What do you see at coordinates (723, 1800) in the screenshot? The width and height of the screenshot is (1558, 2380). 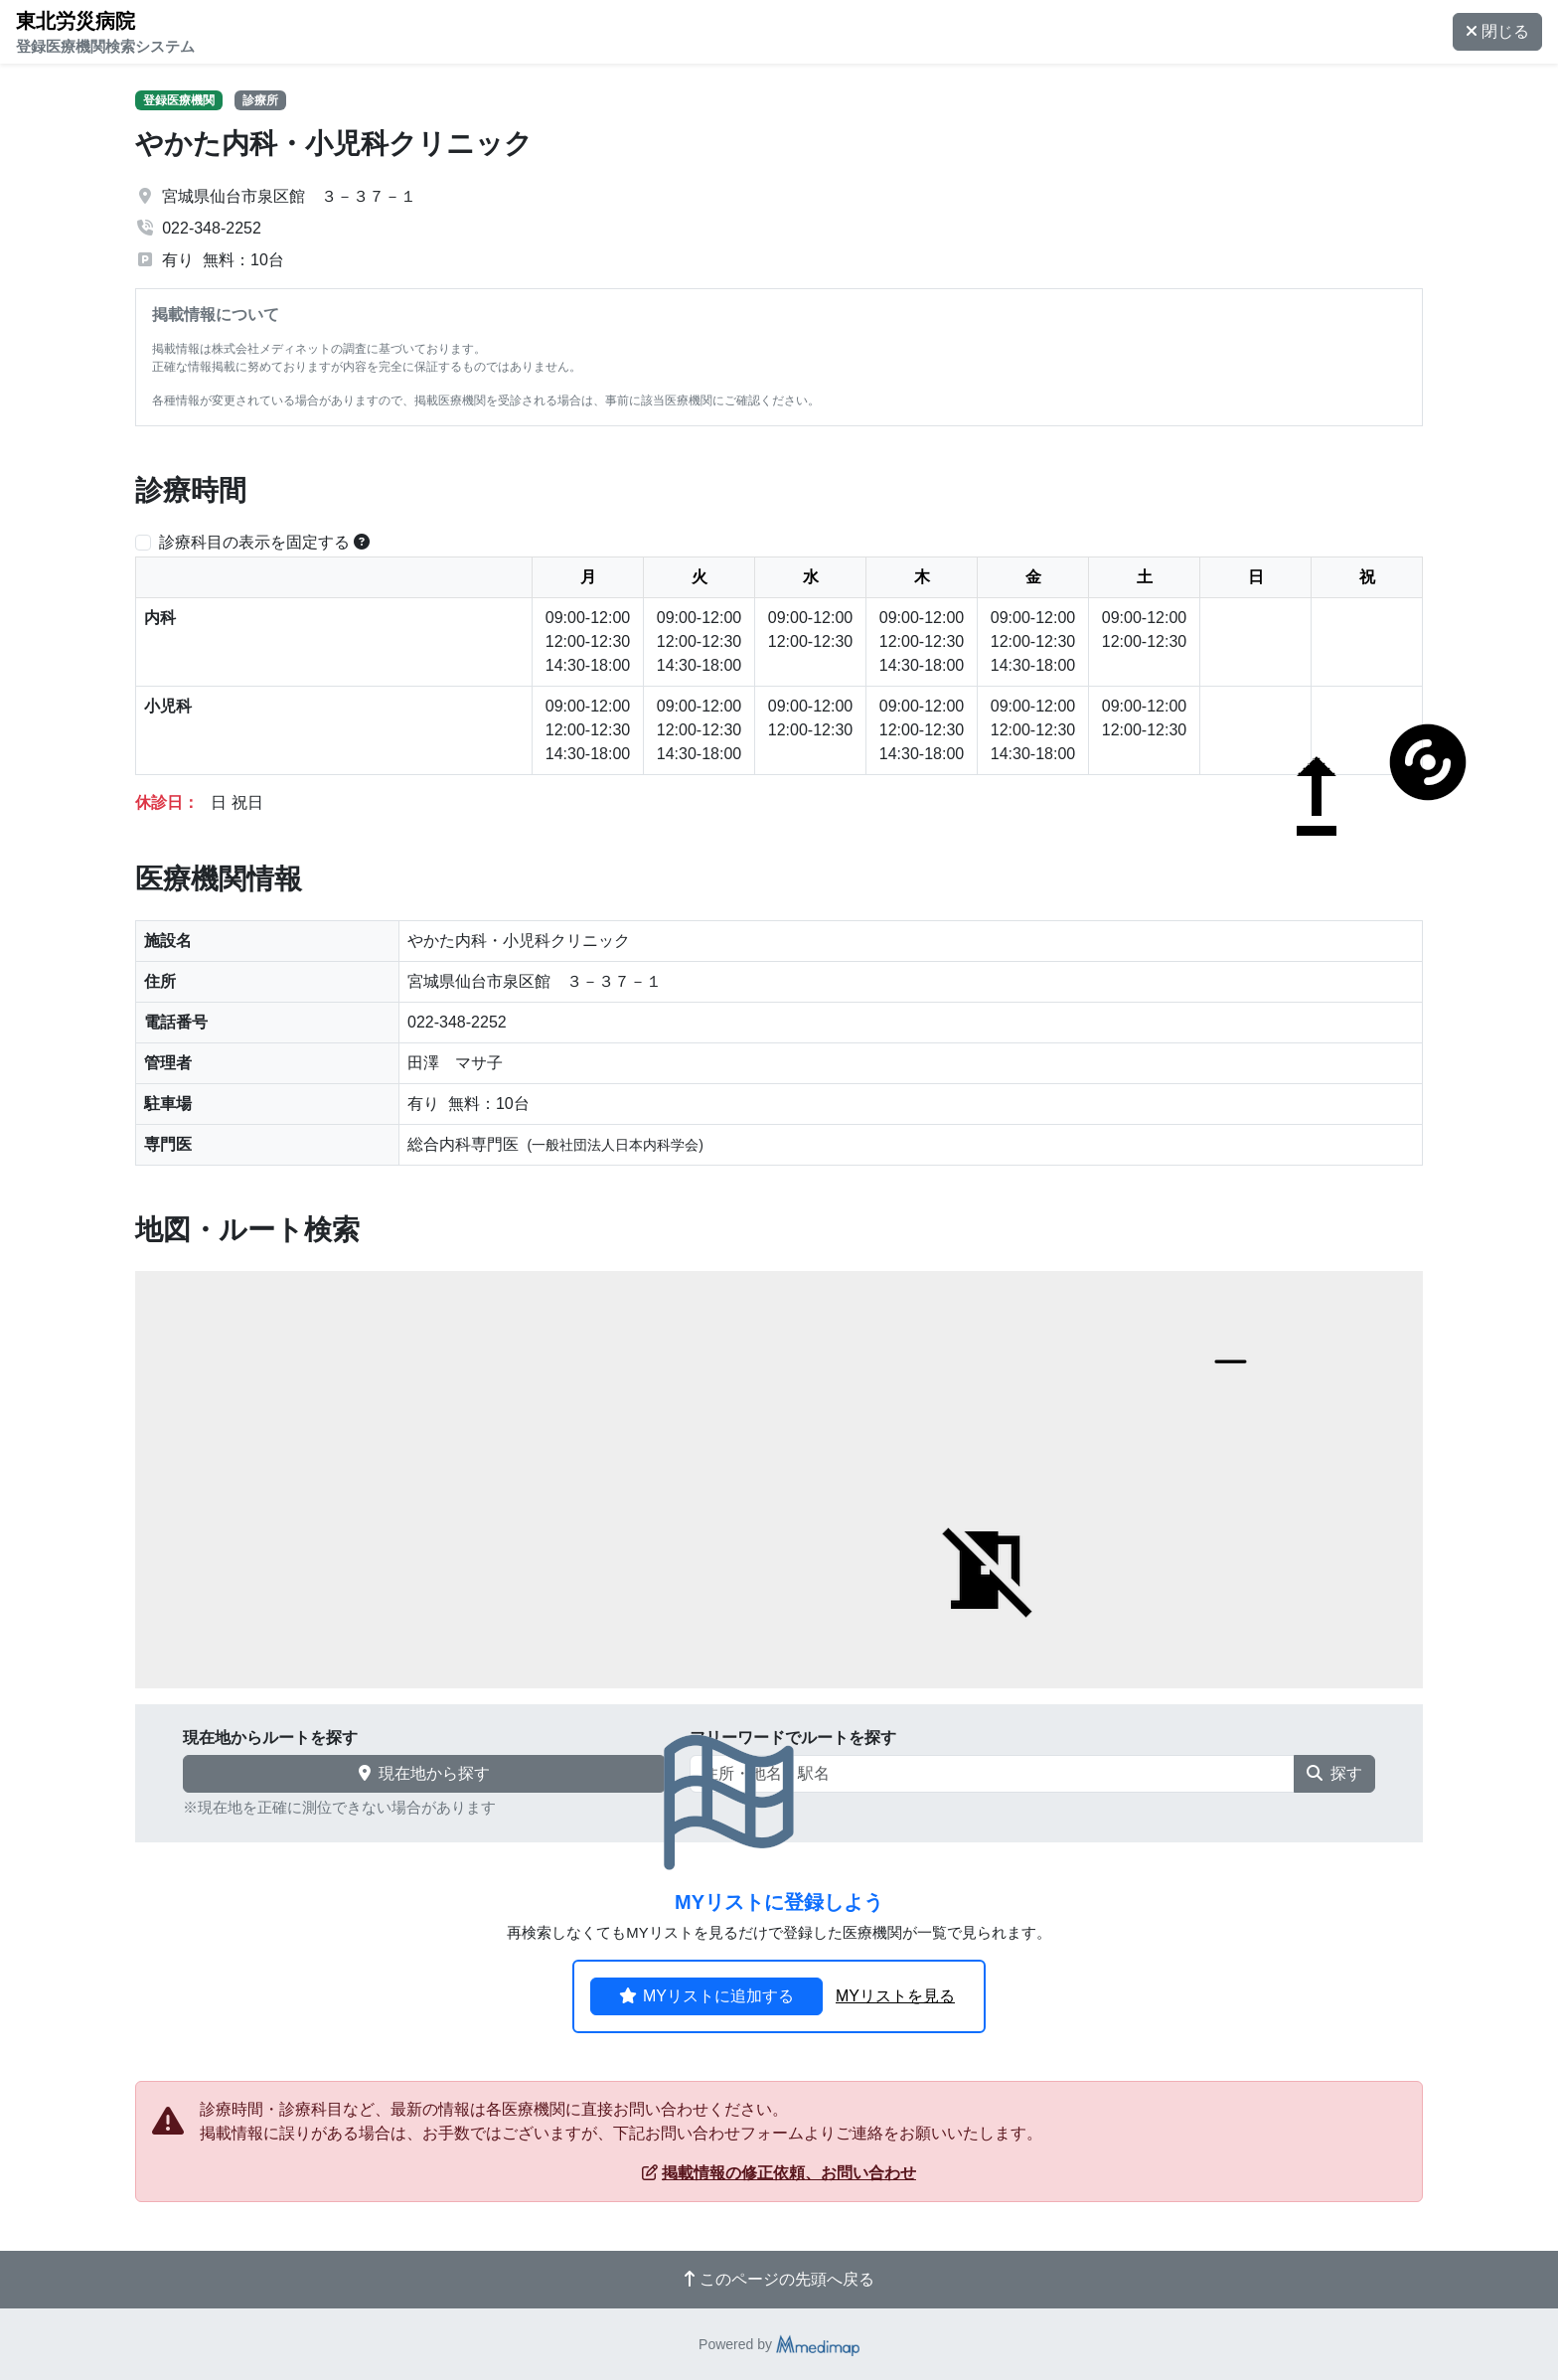 I see `indicates a finish line or goal completion` at bounding box center [723, 1800].